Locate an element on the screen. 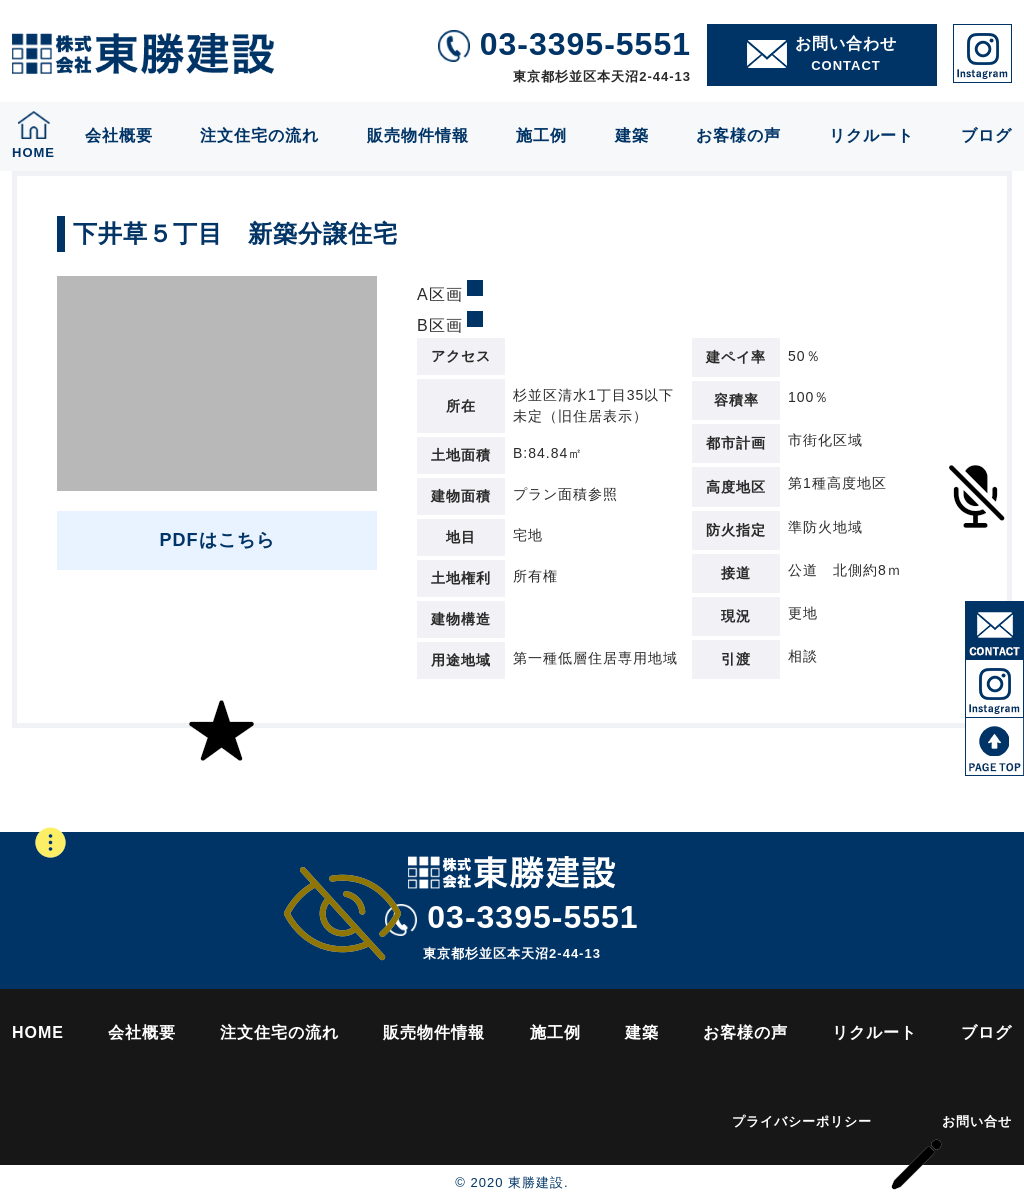 The width and height of the screenshot is (1024, 1201). add to favorites is located at coordinates (221, 730).